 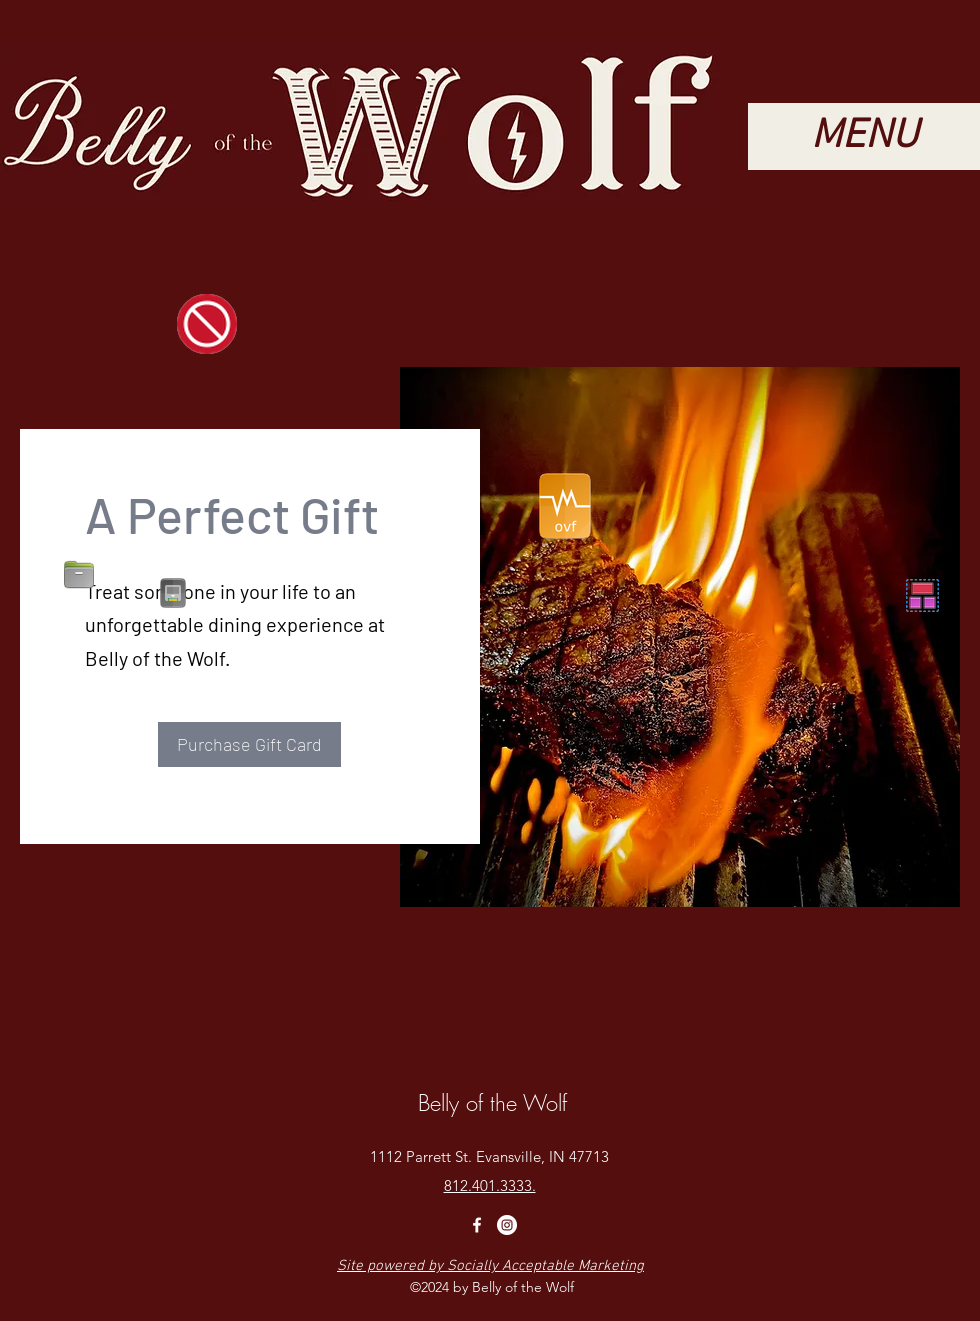 I want to click on sega genesis/32x rom file, so click(x=173, y=593).